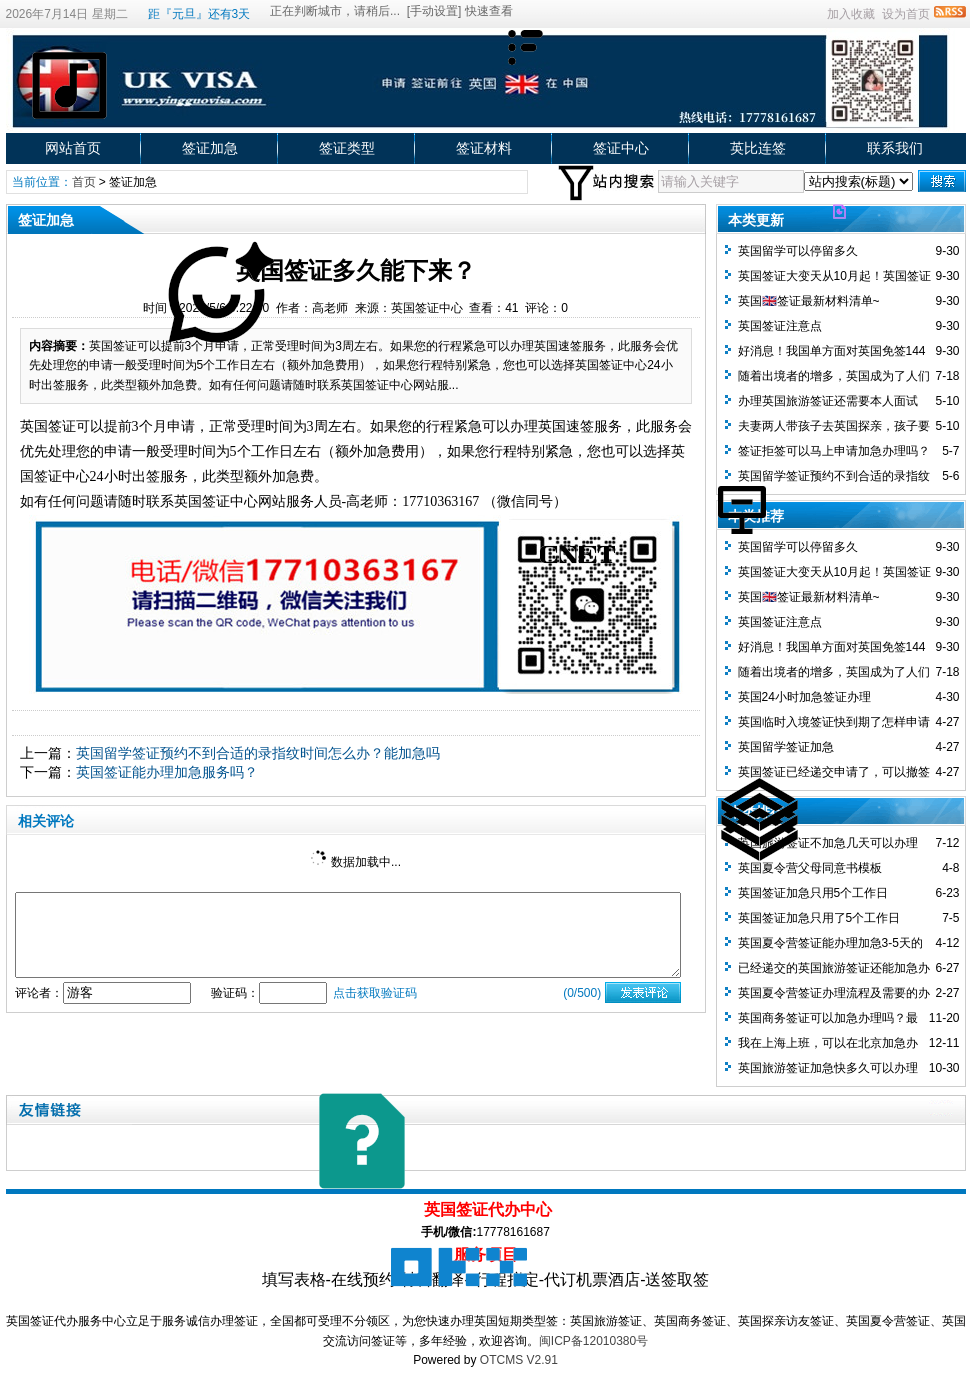 The height and width of the screenshot is (1375, 970). I want to click on visit cnet website or app, so click(577, 554).